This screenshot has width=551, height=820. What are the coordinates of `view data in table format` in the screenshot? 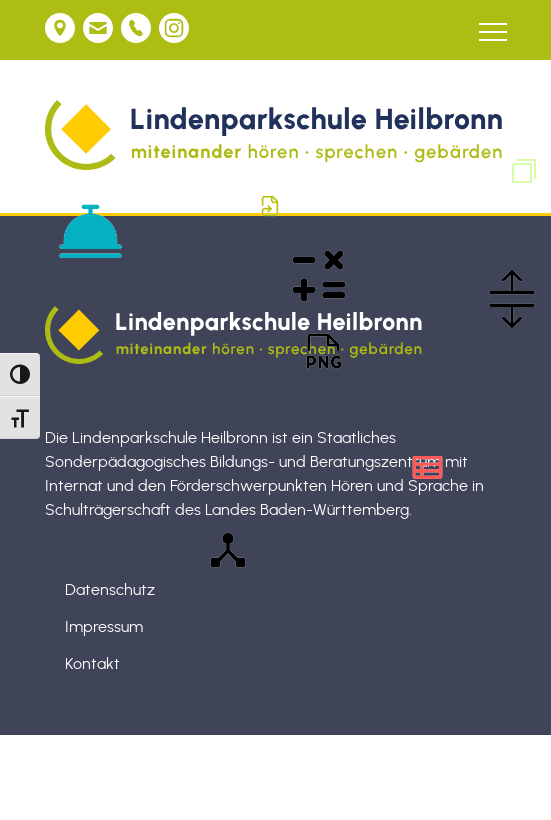 It's located at (427, 467).